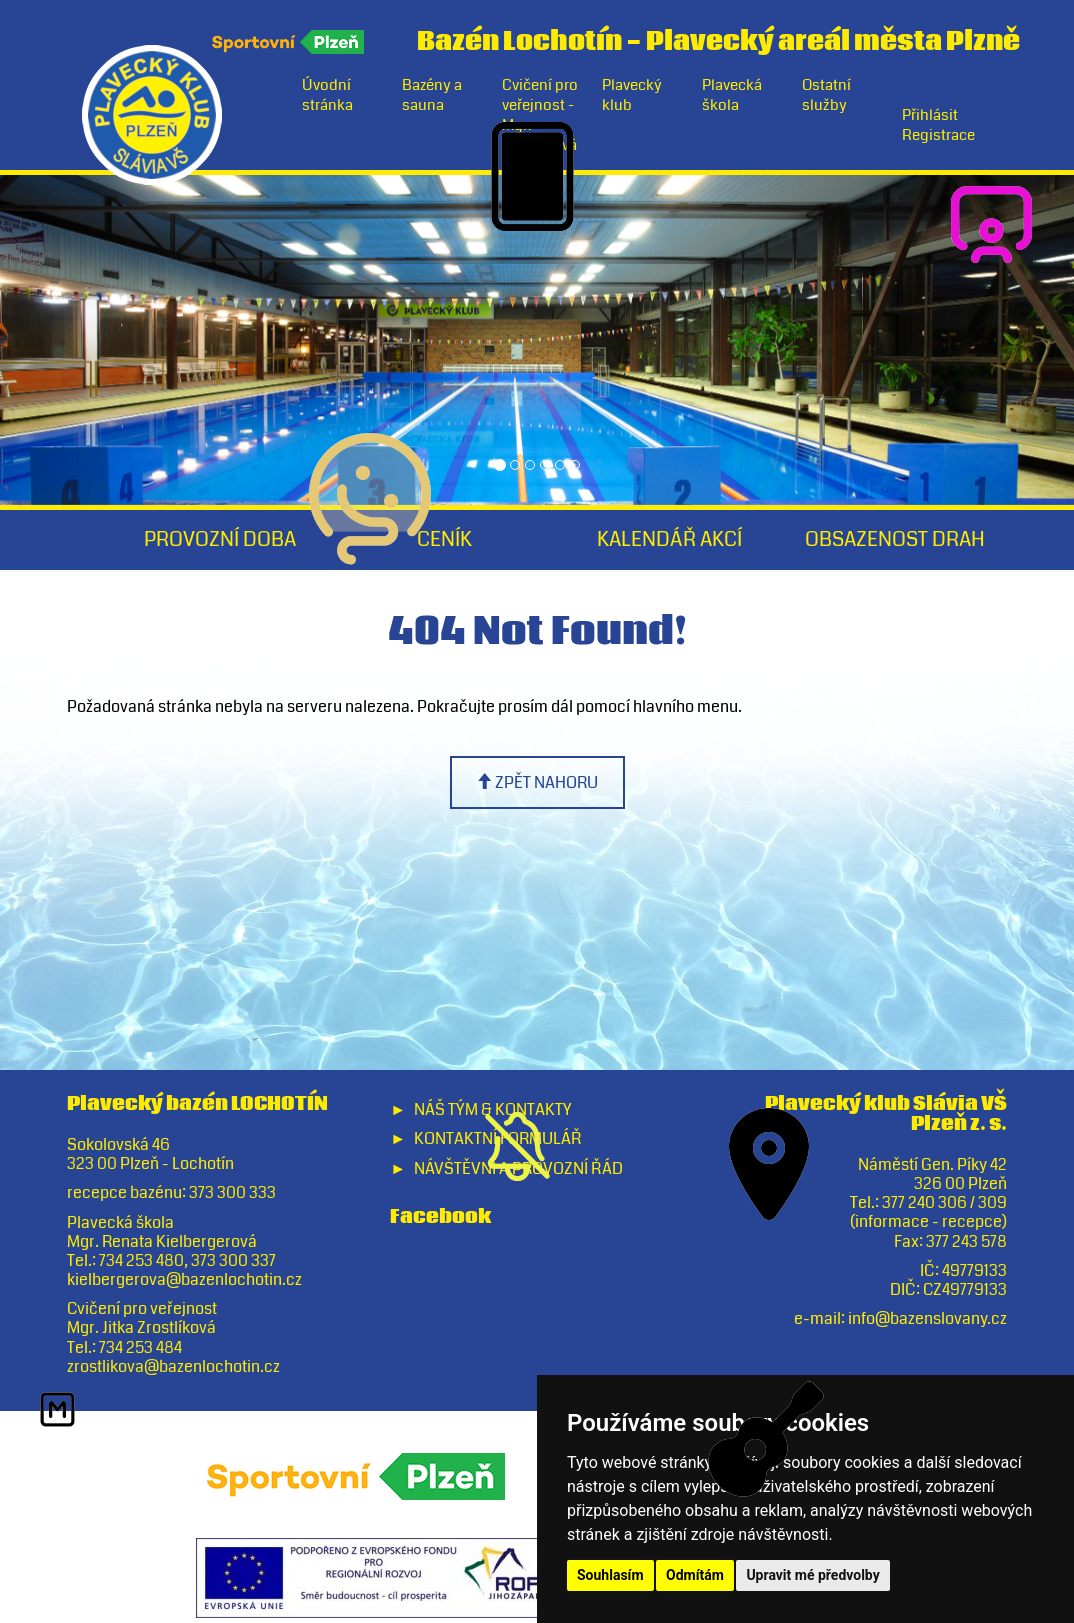 This screenshot has width=1074, height=1623. I want to click on view user's screen or monitor activity, so click(991, 222).